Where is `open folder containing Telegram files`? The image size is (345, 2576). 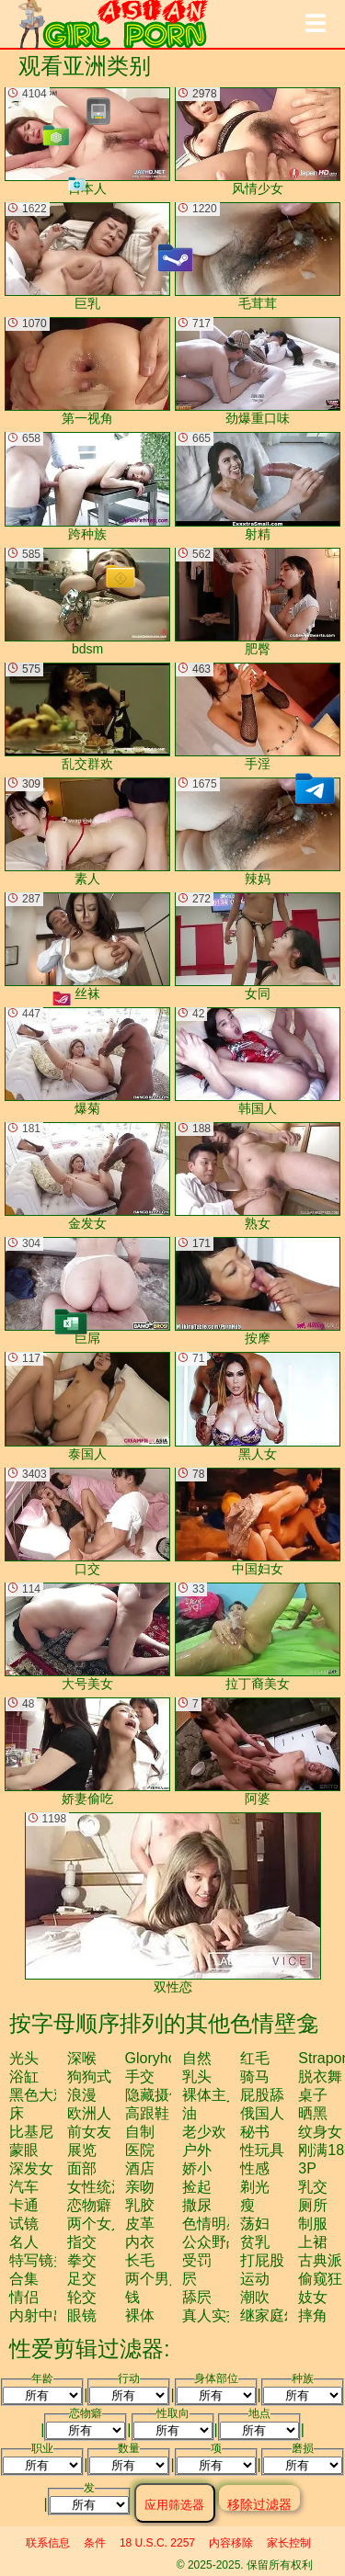 open folder containing Telegram files is located at coordinates (315, 789).